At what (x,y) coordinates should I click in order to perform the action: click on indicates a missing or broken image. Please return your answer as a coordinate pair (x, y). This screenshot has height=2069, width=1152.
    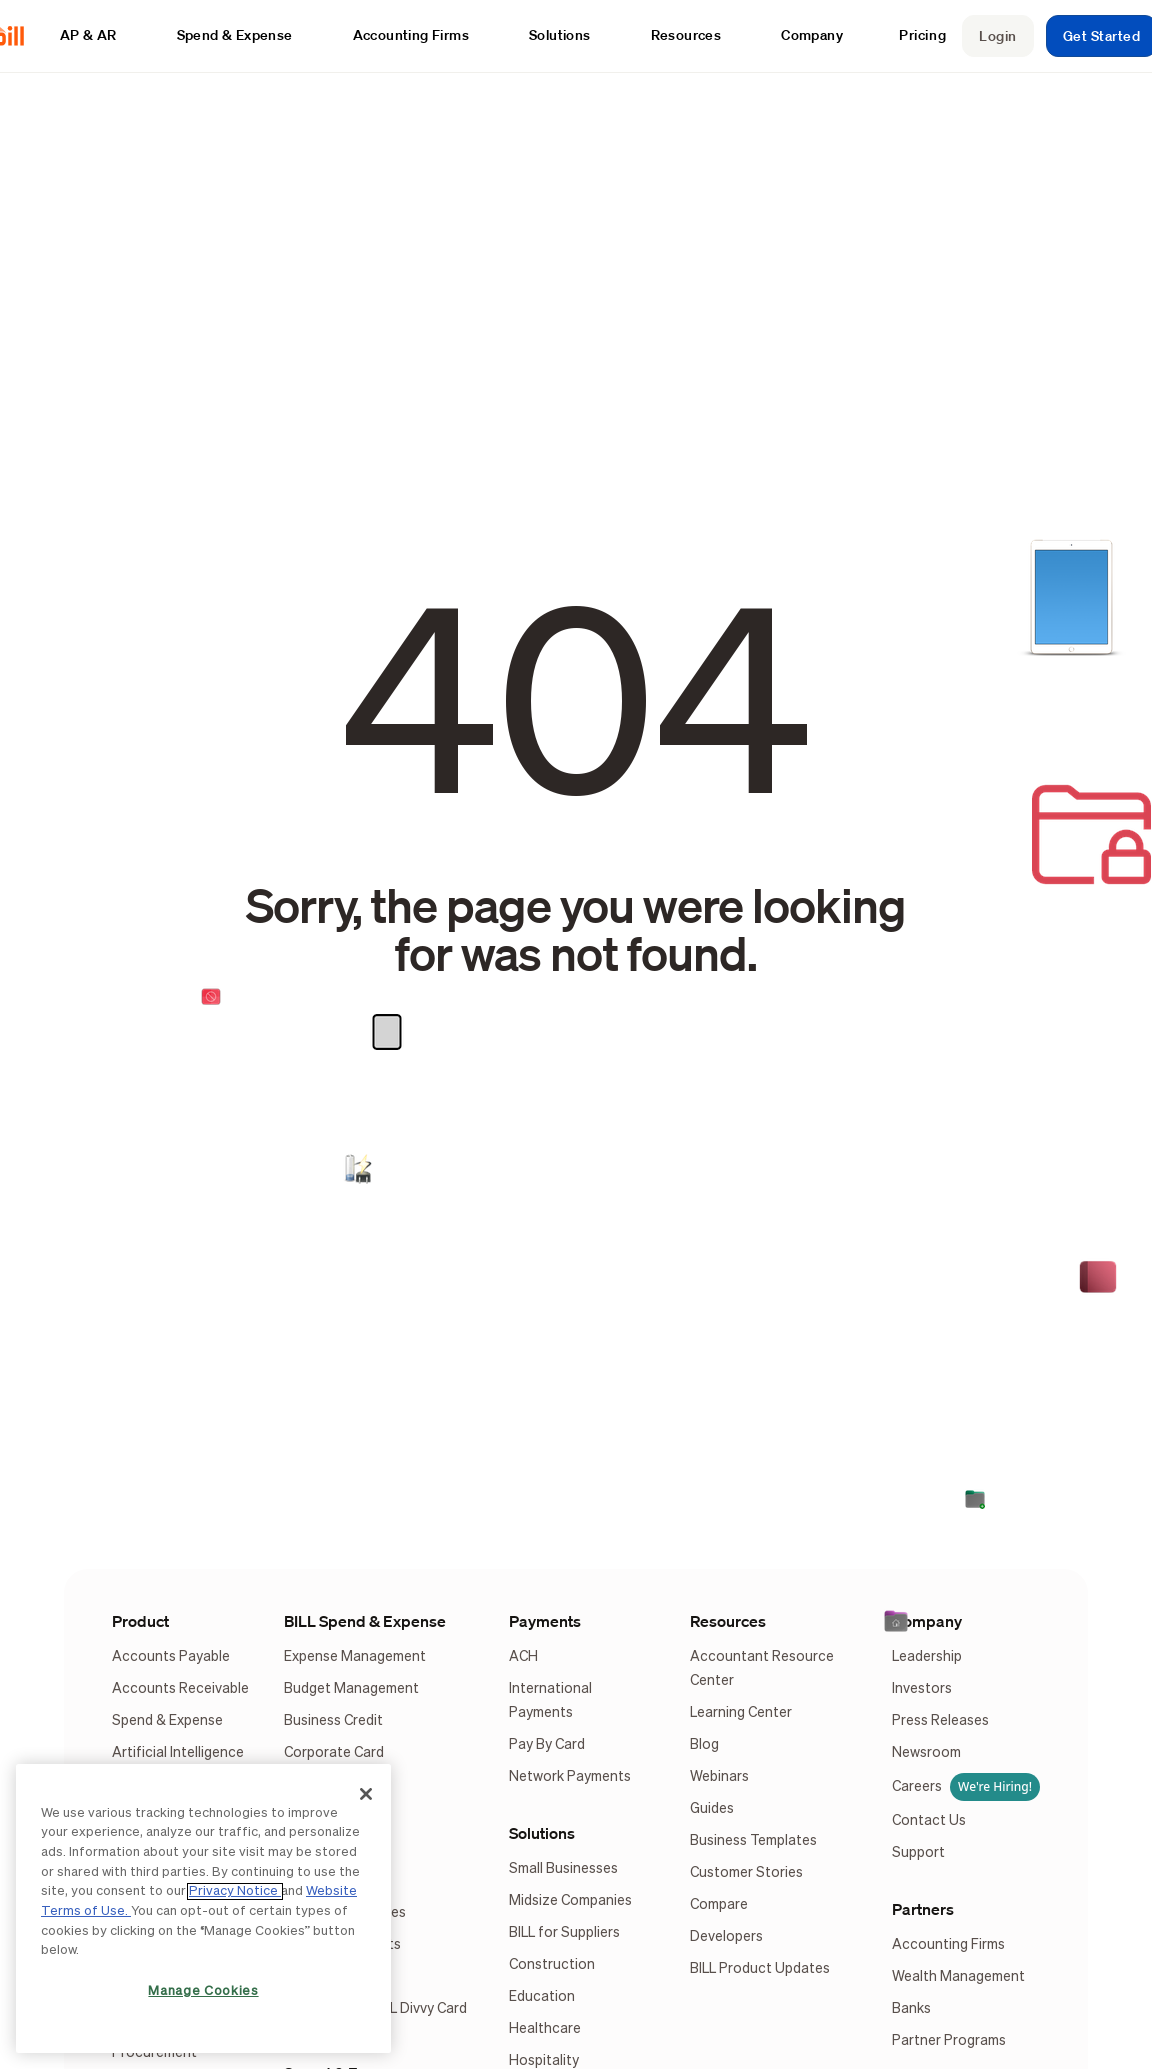
    Looking at the image, I should click on (211, 996).